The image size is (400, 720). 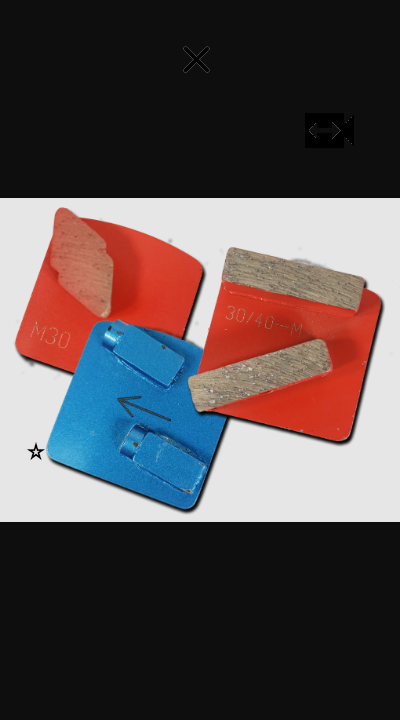 What do you see at coordinates (329, 130) in the screenshot?
I see `switch between front and rear camera during video recording` at bounding box center [329, 130].